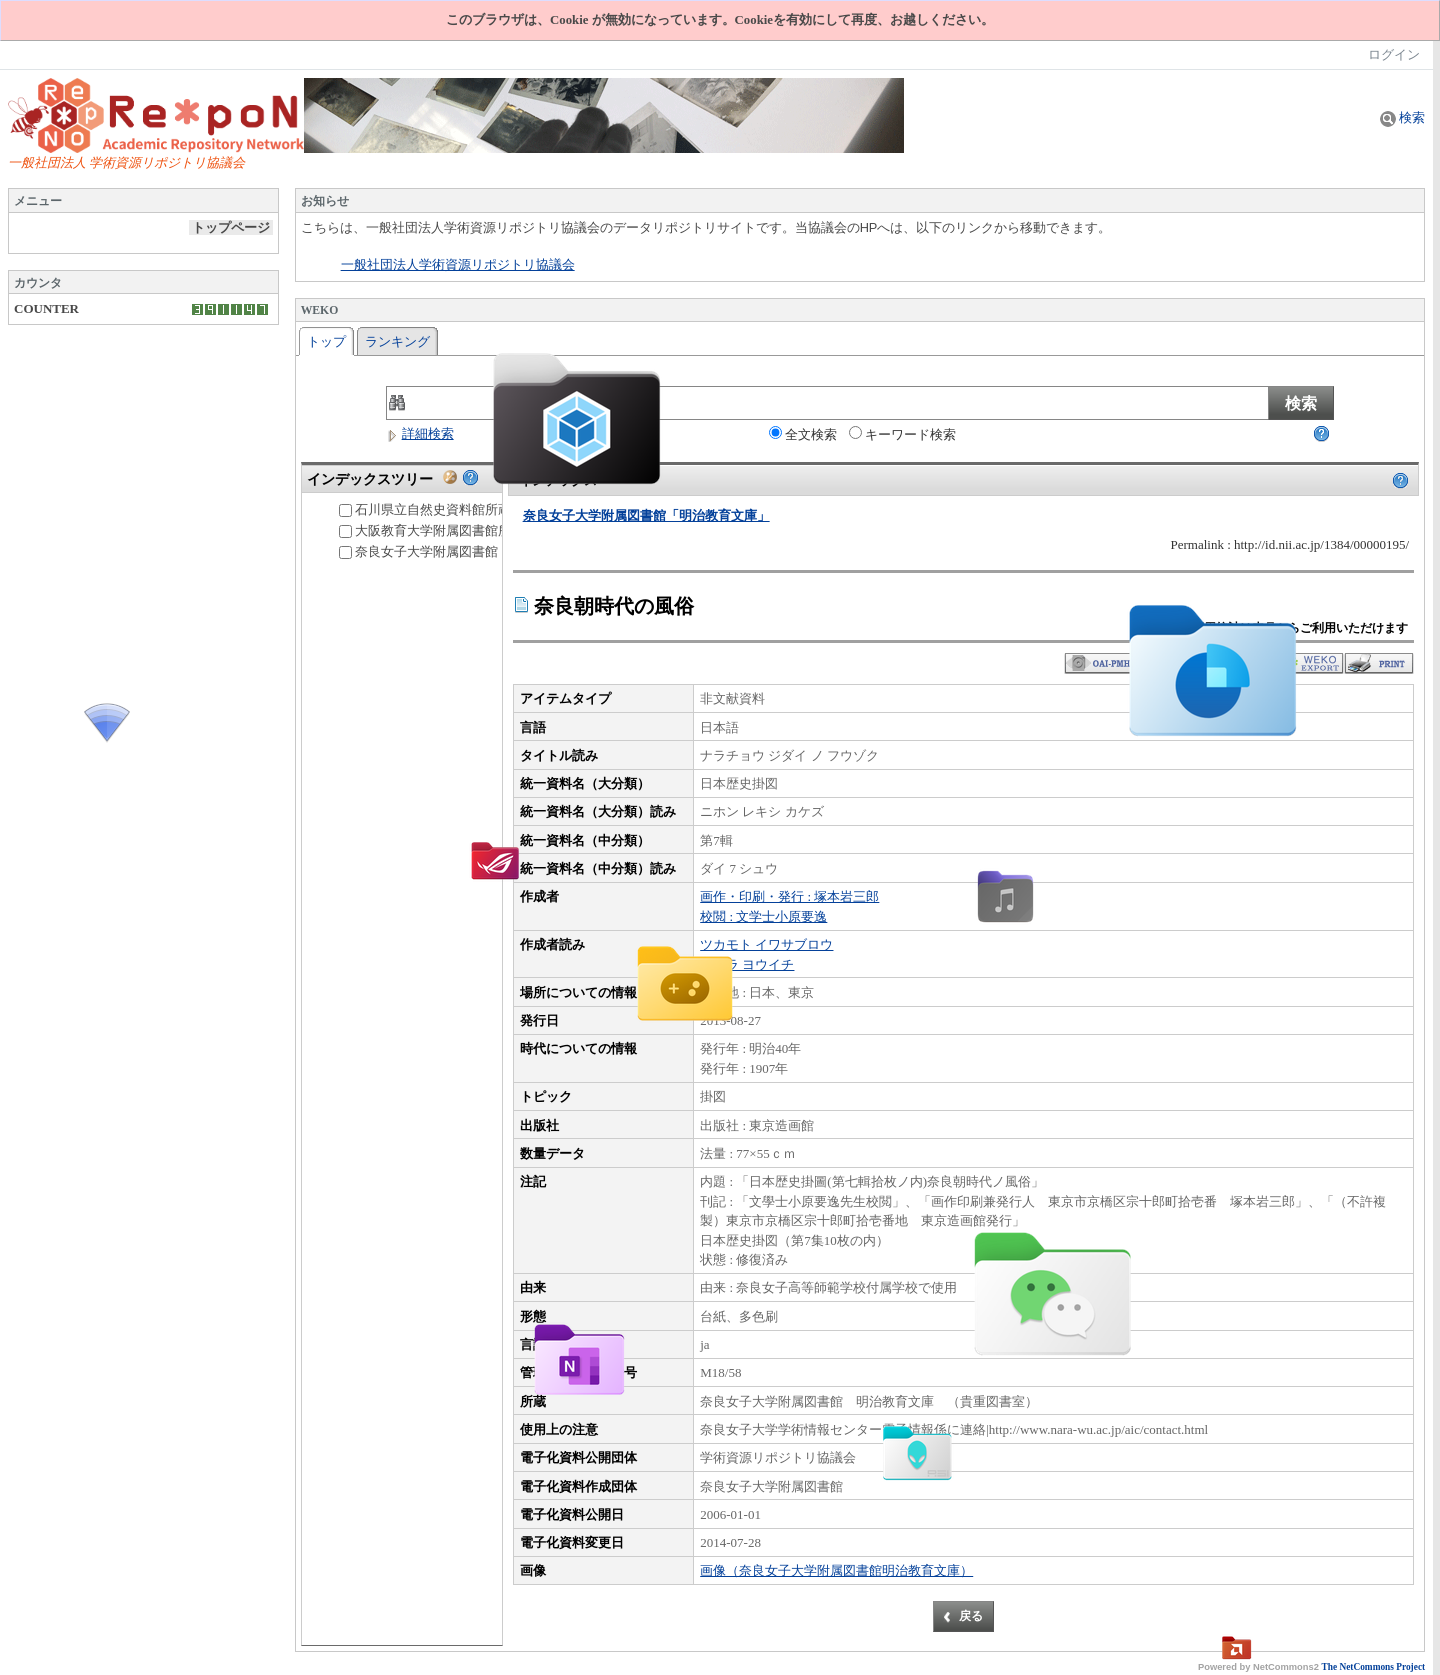 This screenshot has width=1440, height=1675. What do you see at coordinates (107, 722) in the screenshot?
I see `indicates wireless network connection status` at bounding box center [107, 722].